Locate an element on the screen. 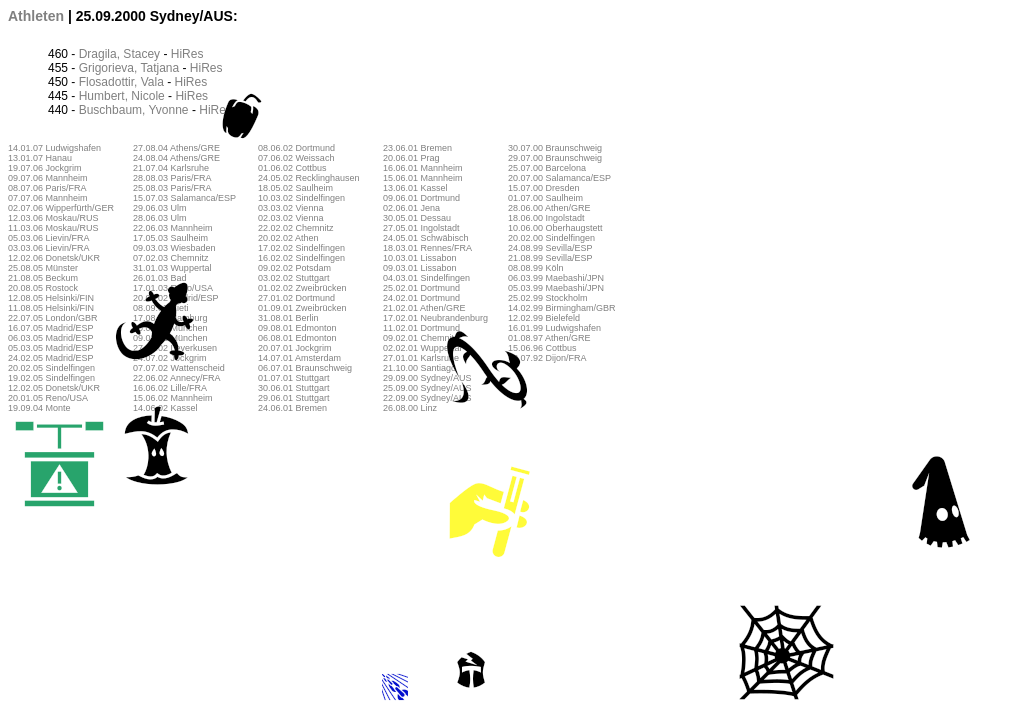 This screenshot has height=720, width=1024. indicates a spider or web-related game element is located at coordinates (786, 652).